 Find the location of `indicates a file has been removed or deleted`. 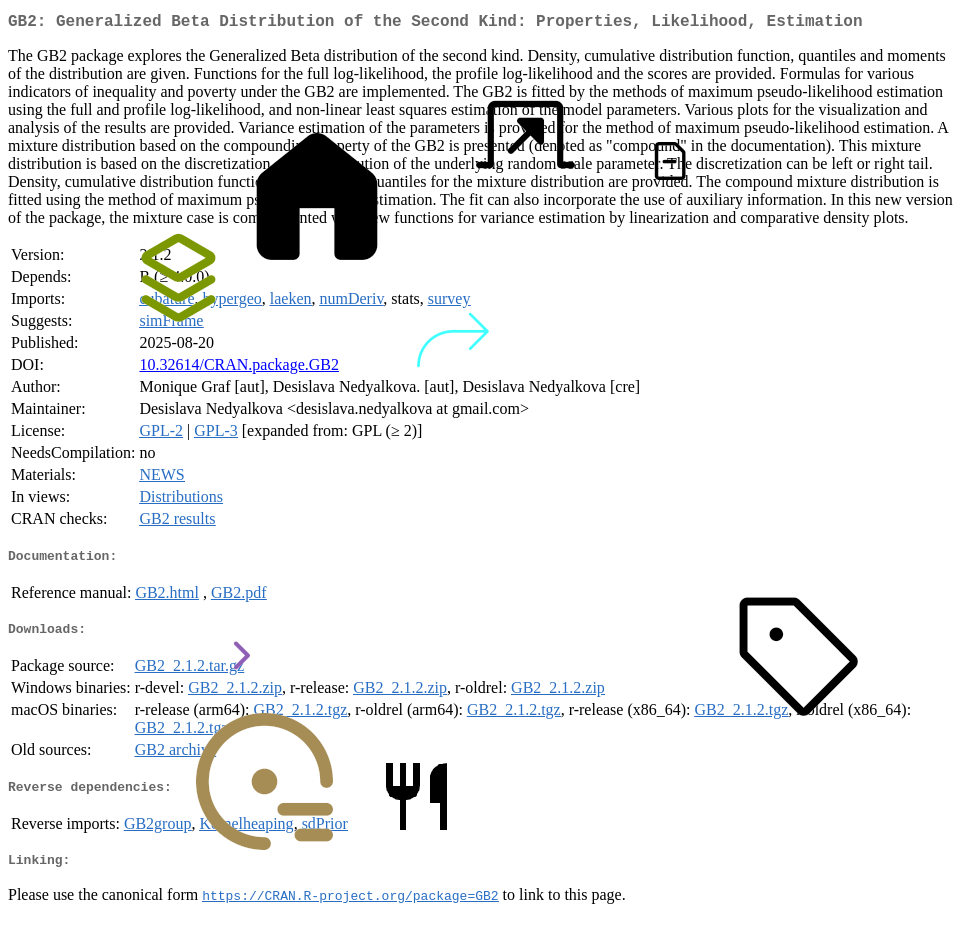

indicates a file has been removed or deleted is located at coordinates (669, 161).